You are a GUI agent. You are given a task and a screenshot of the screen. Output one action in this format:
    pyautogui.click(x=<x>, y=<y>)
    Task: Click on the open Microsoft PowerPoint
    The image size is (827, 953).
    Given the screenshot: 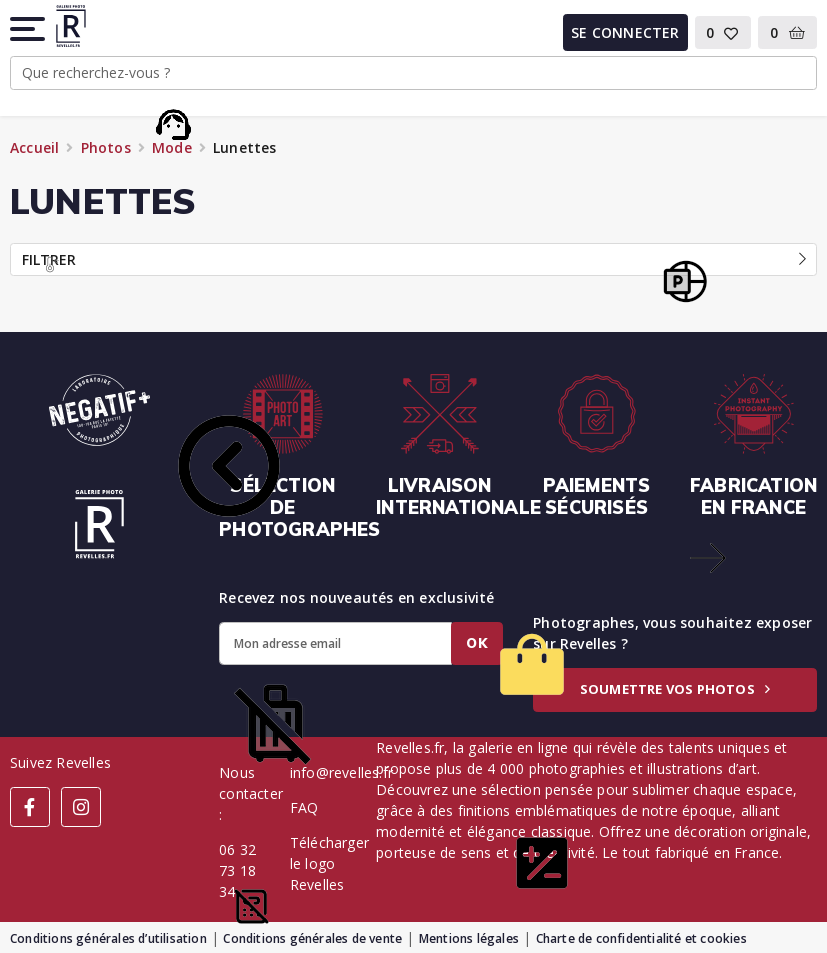 What is the action you would take?
    pyautogui.click(x=684, y=281)
    